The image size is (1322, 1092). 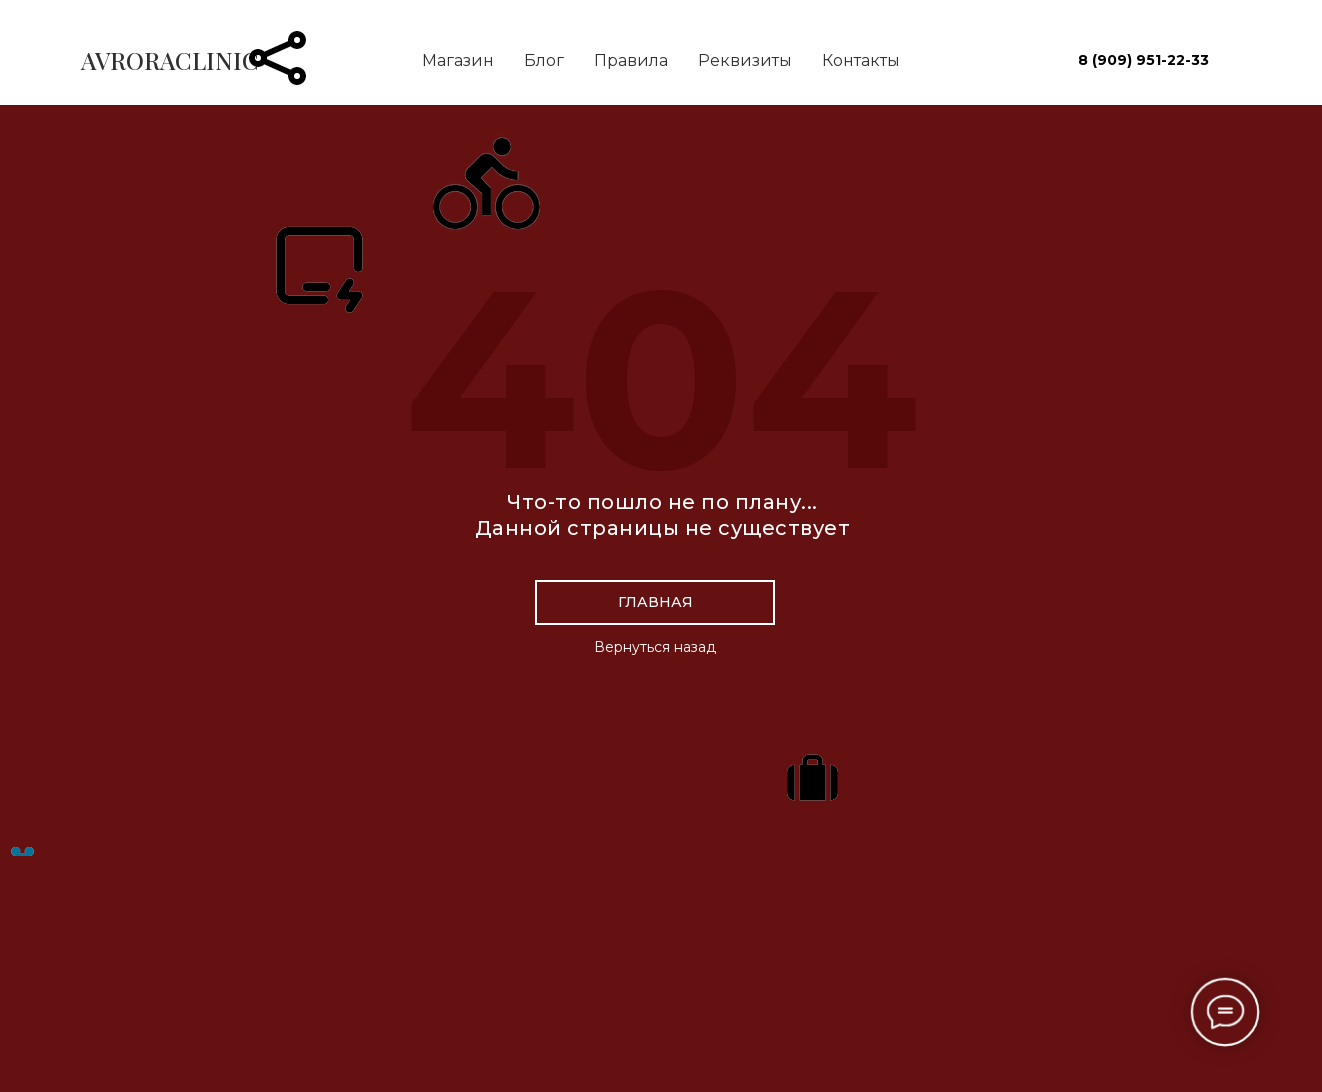 I want to click on indicates active recording in progress, so click(x=22, y=851).